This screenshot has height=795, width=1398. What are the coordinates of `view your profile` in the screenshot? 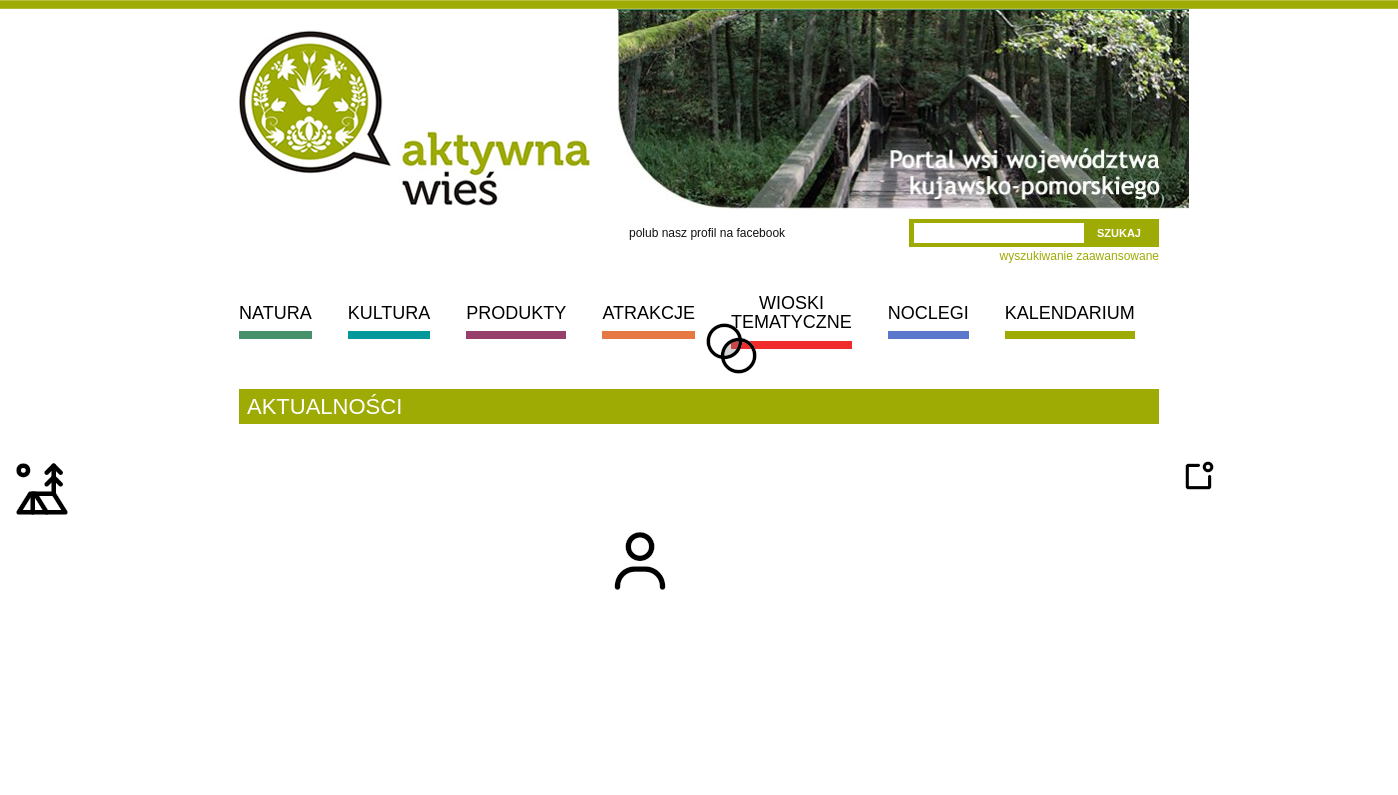 It's located at (640, 561).